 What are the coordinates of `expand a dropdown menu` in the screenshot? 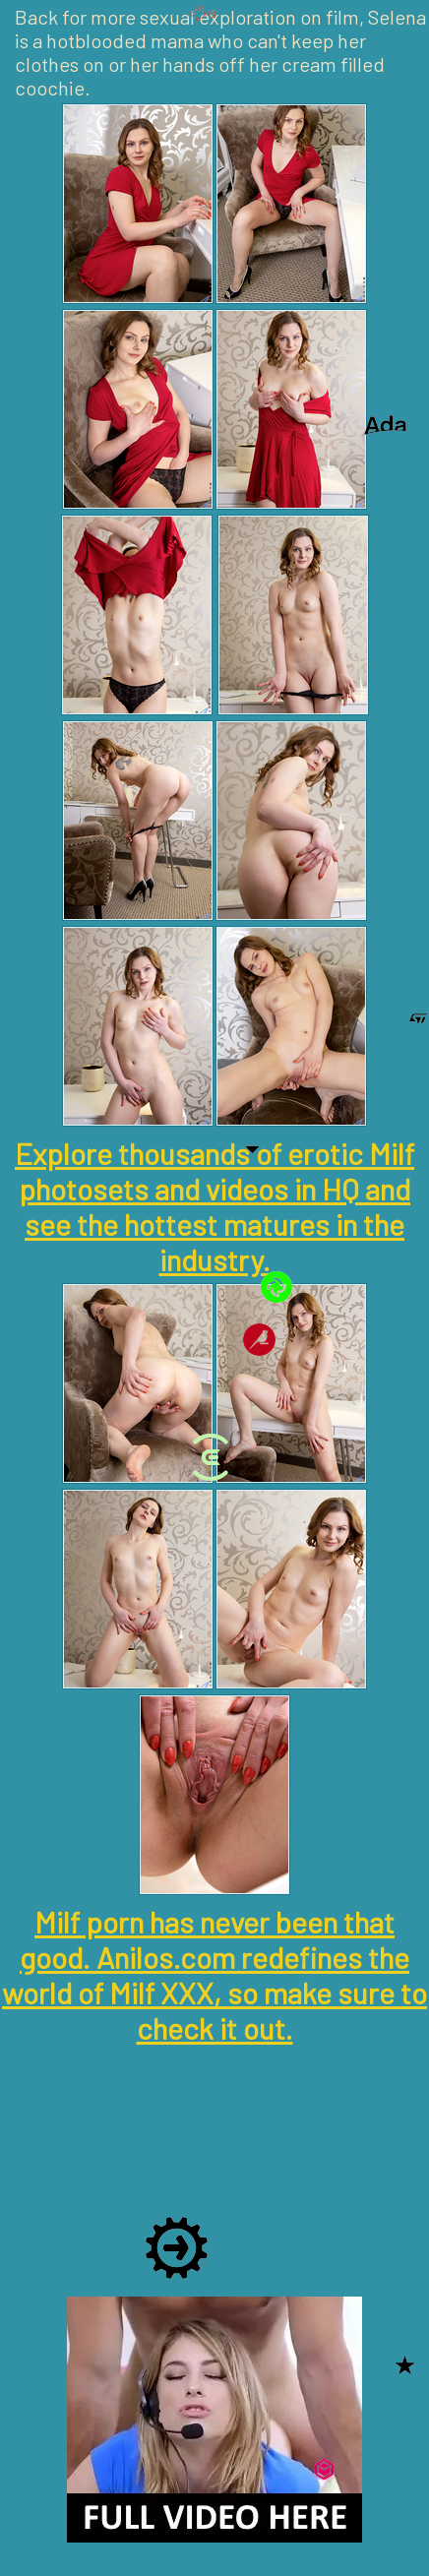 It's located at (252, 1149).